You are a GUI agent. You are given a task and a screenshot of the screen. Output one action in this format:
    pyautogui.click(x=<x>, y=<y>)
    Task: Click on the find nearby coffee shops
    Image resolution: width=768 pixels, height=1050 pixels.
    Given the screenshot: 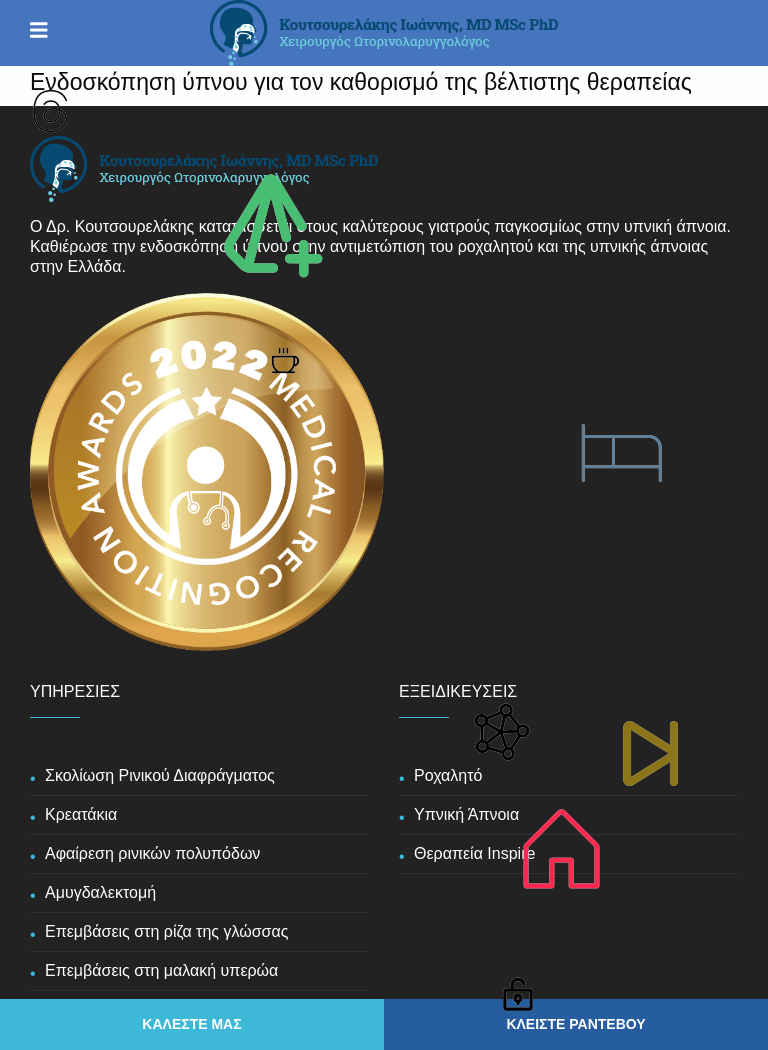 What is the action you would take?
    pyautogui.click(x=284, y=361)
    